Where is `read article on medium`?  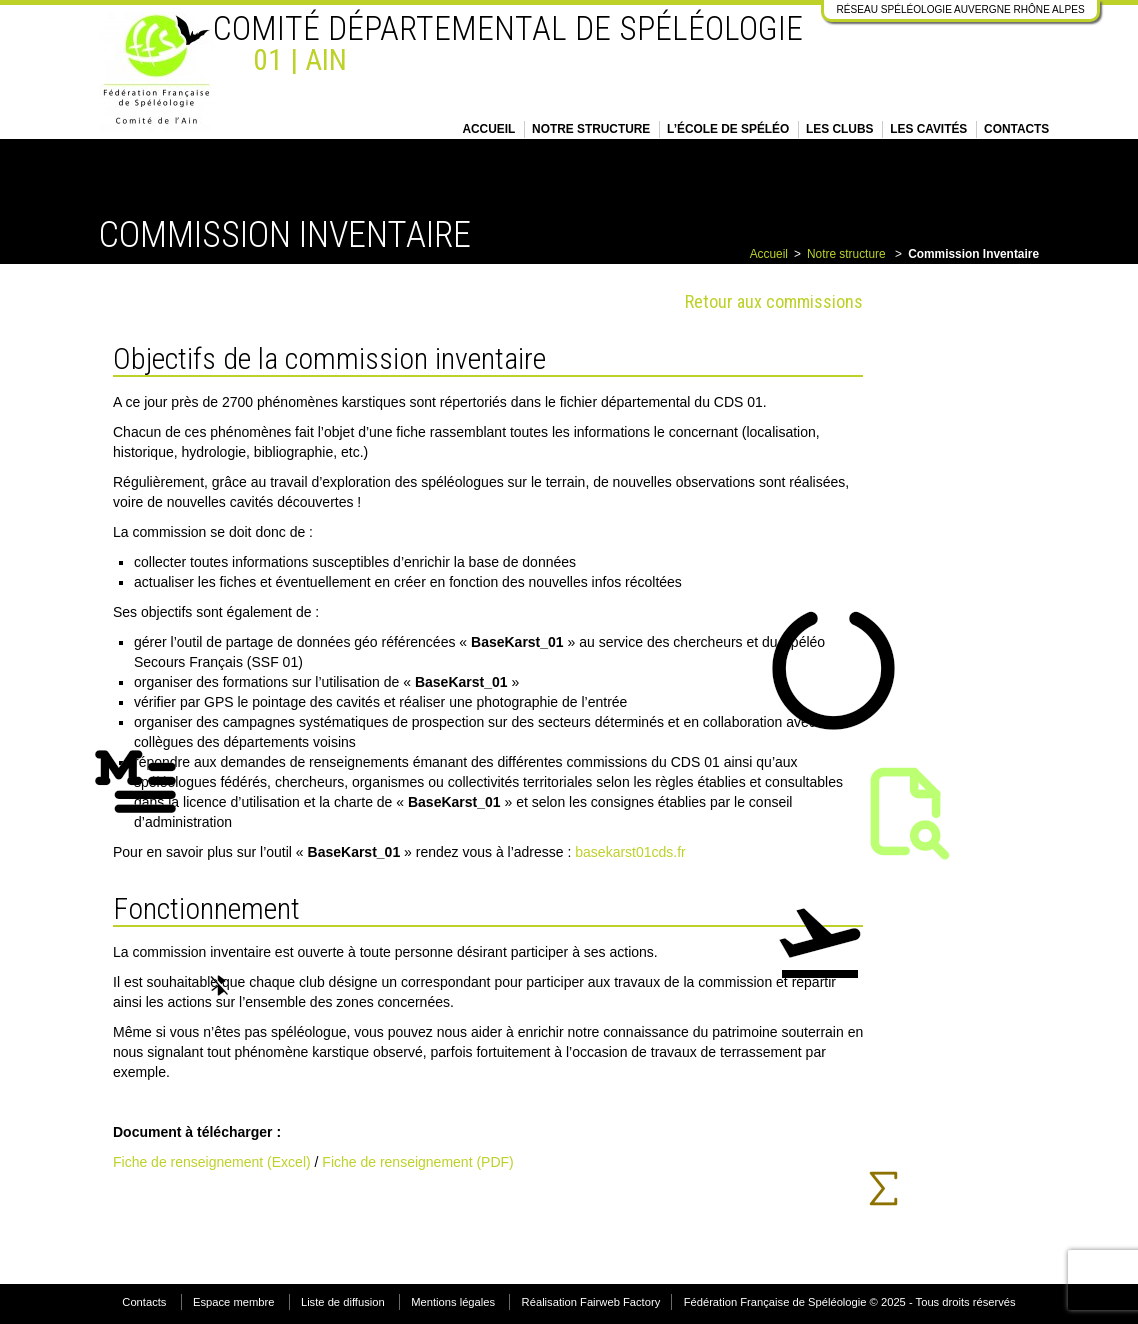
read article on medium is located at coordinates (135, 779).